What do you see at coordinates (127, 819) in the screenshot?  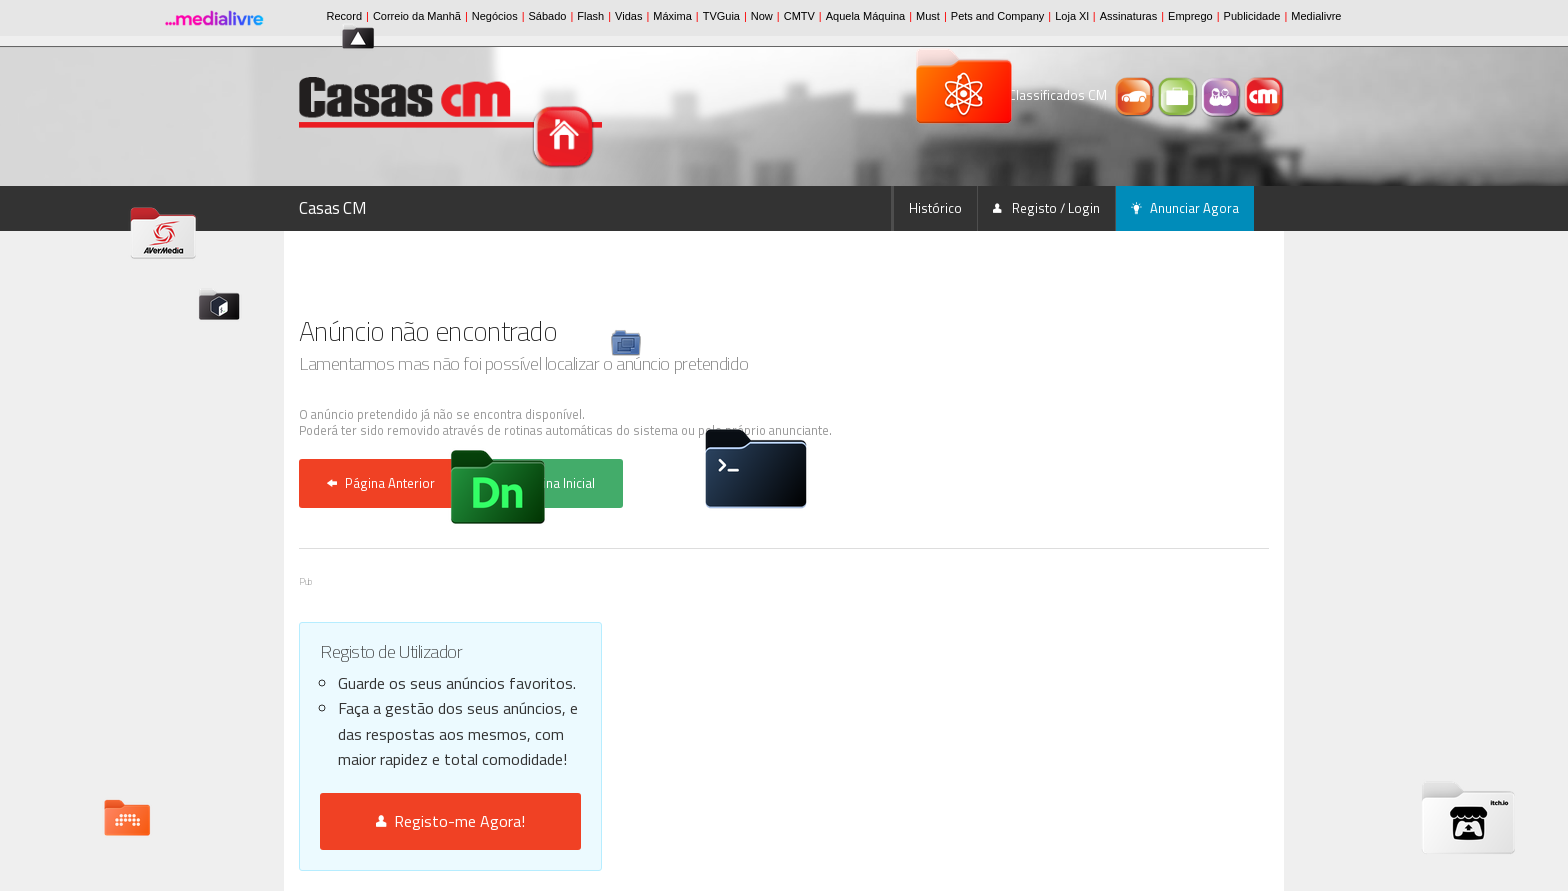 I see `open Bitwig Studio project files folder` at bounding box center [127, 819].